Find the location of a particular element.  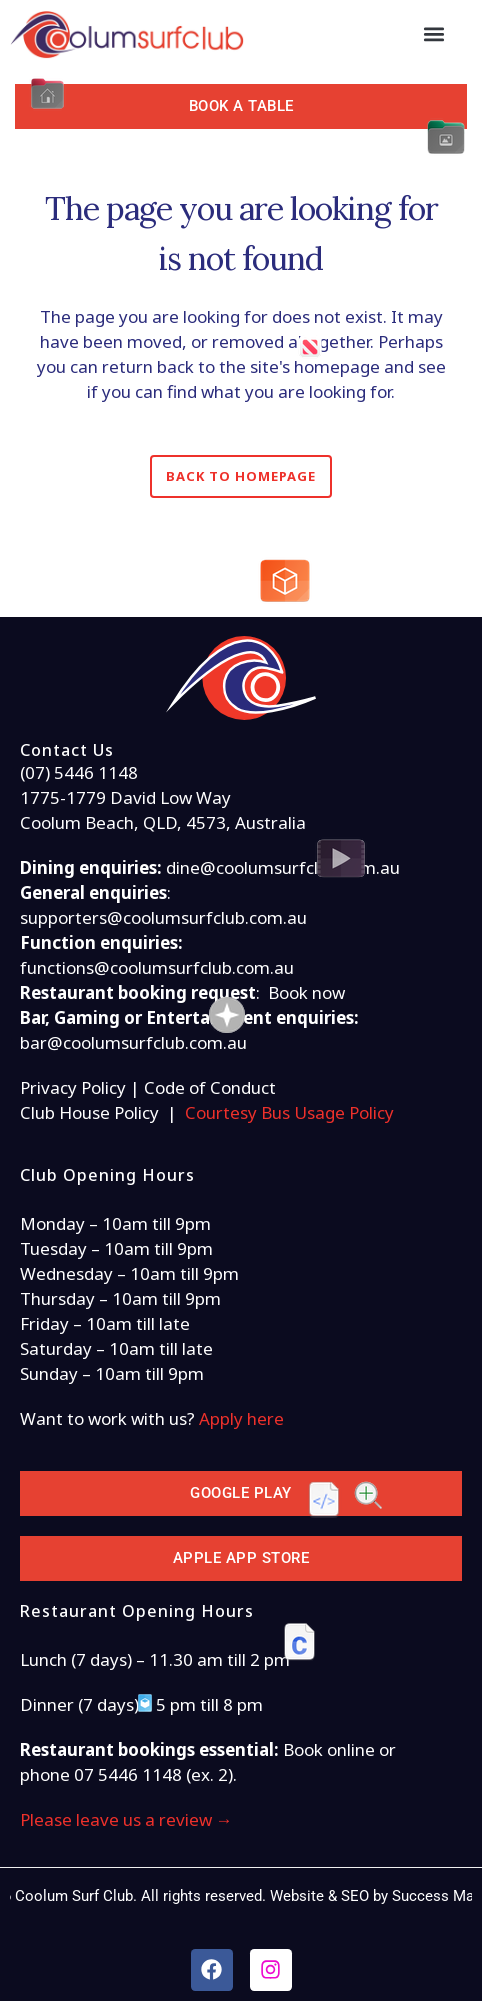

open an html document is located at coordinates (324, 1499).